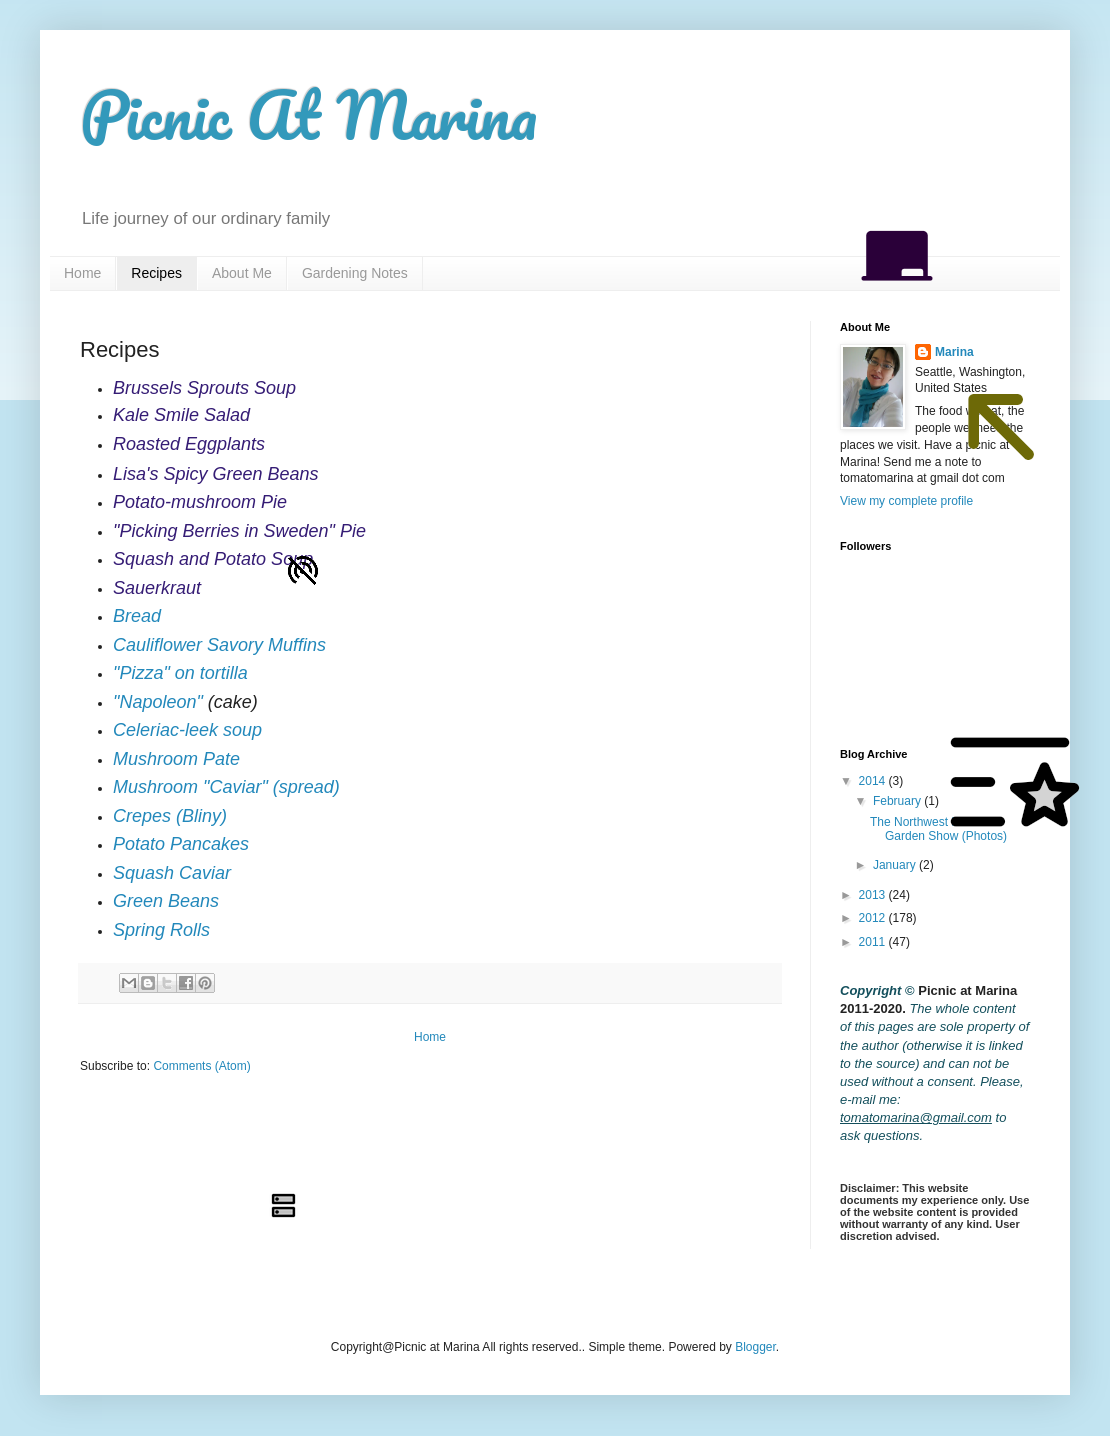 The width and height of the screenshot is (1110, 1436). What do you see at coordinates (1010, 782) in the screenshot?
I see `view your favorites list` at bounding box center [1010, 782].